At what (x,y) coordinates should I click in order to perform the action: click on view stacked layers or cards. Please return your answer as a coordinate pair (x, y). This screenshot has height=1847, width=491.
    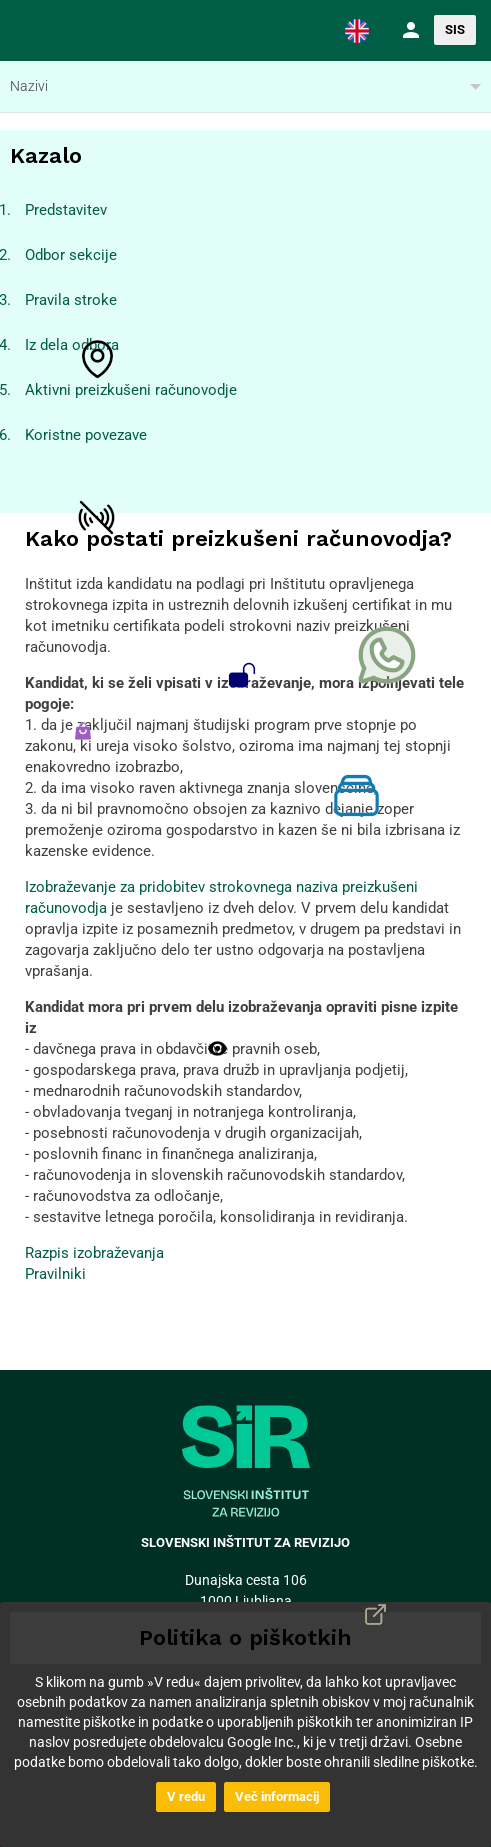
    Looking at the image, I should click on (356, 795).